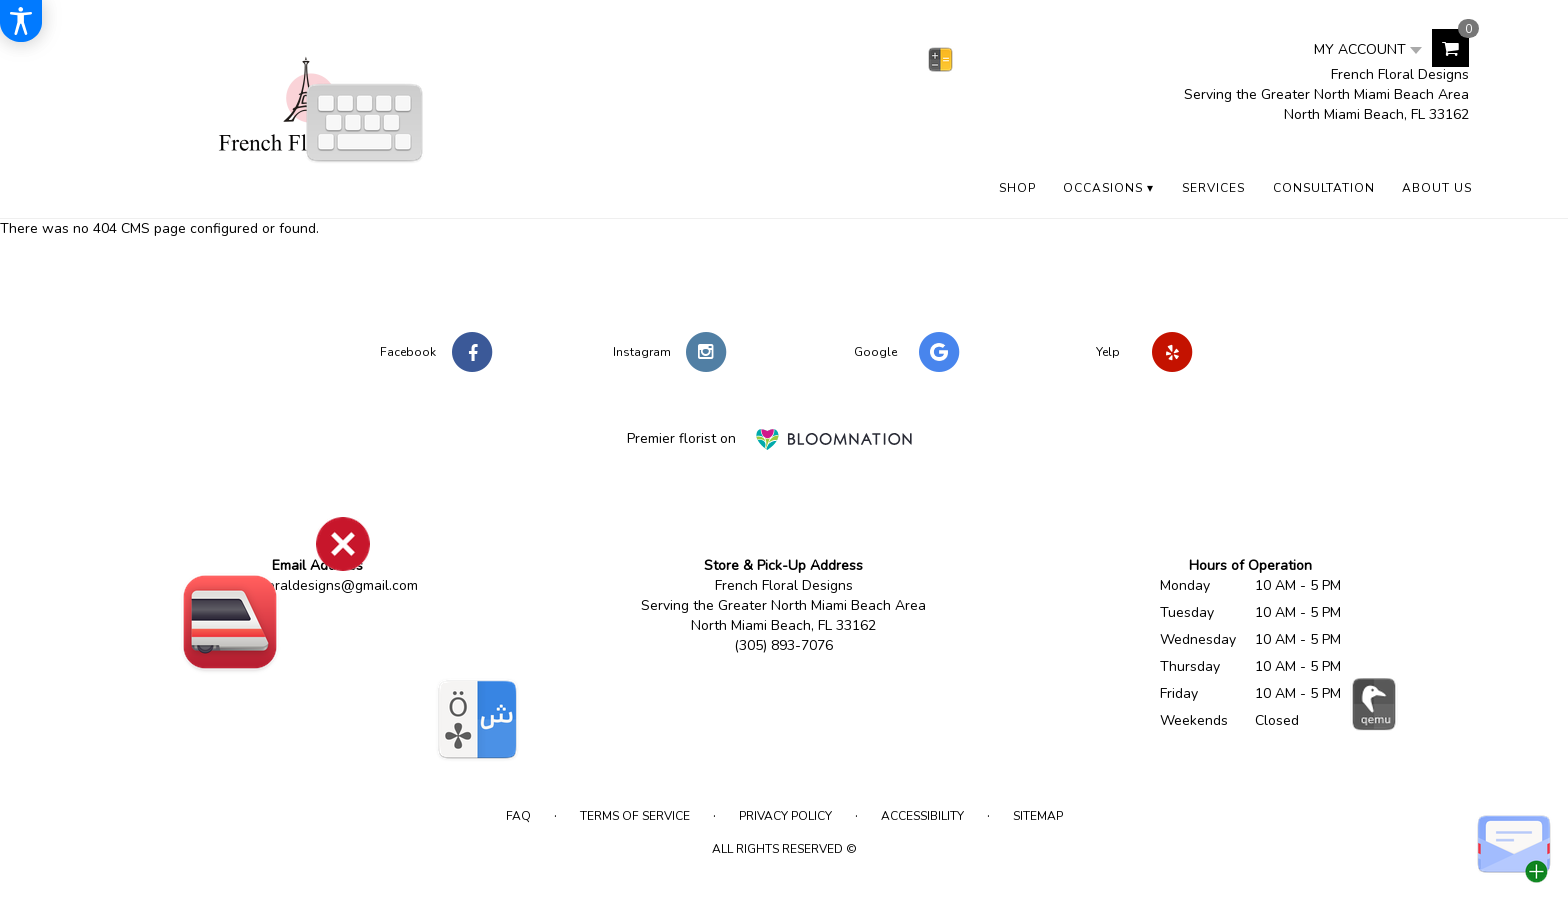  I want to click on access keyboard settings, so click(364, 122).